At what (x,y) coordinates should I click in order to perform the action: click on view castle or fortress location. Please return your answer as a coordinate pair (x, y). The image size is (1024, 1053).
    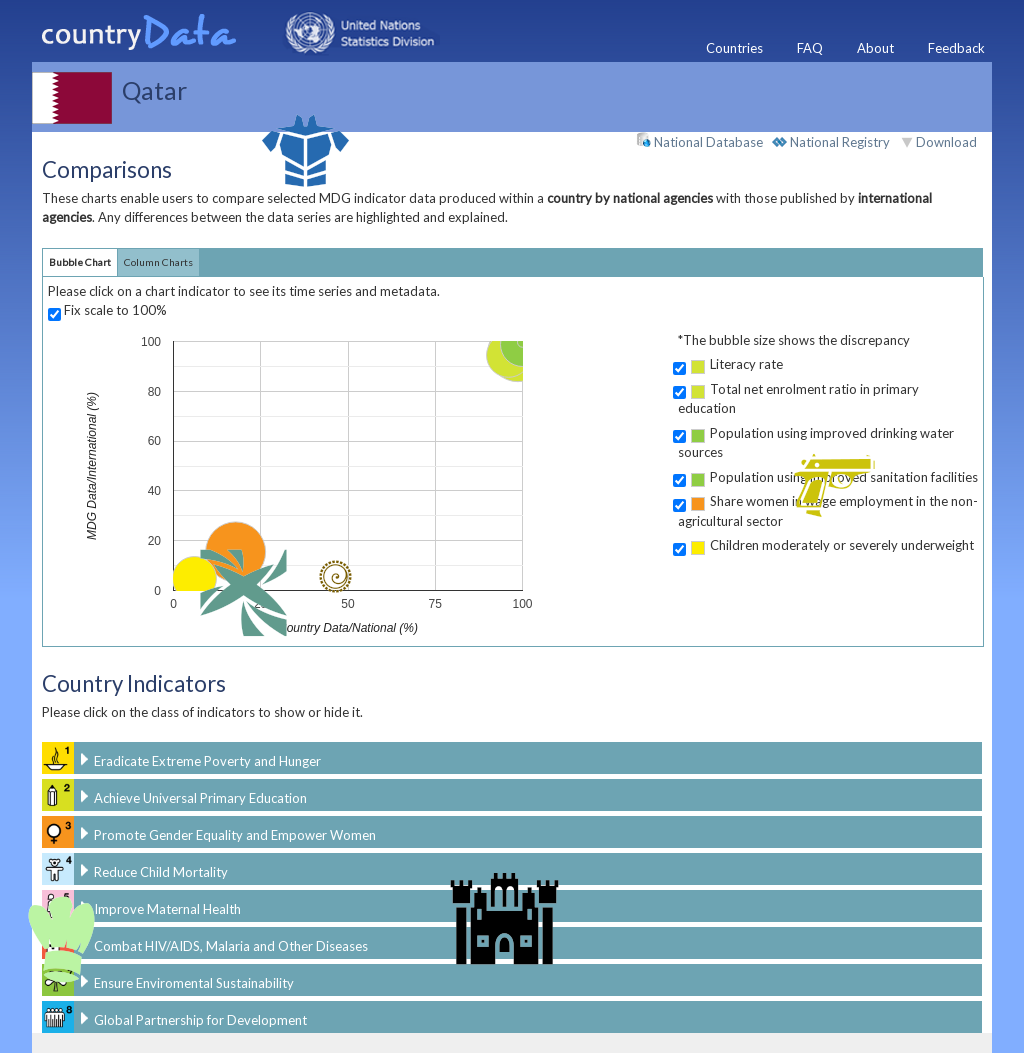
    Looking at the image, I should click on (504, 912).